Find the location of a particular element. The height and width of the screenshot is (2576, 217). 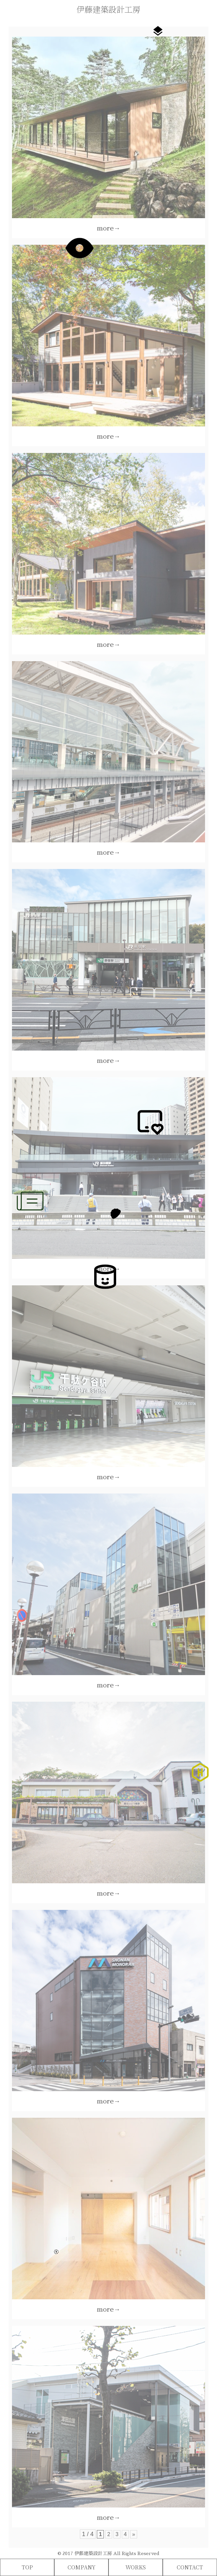

browse asian cuisine or dumpling restaurants is located at coordinates (115, 1214).